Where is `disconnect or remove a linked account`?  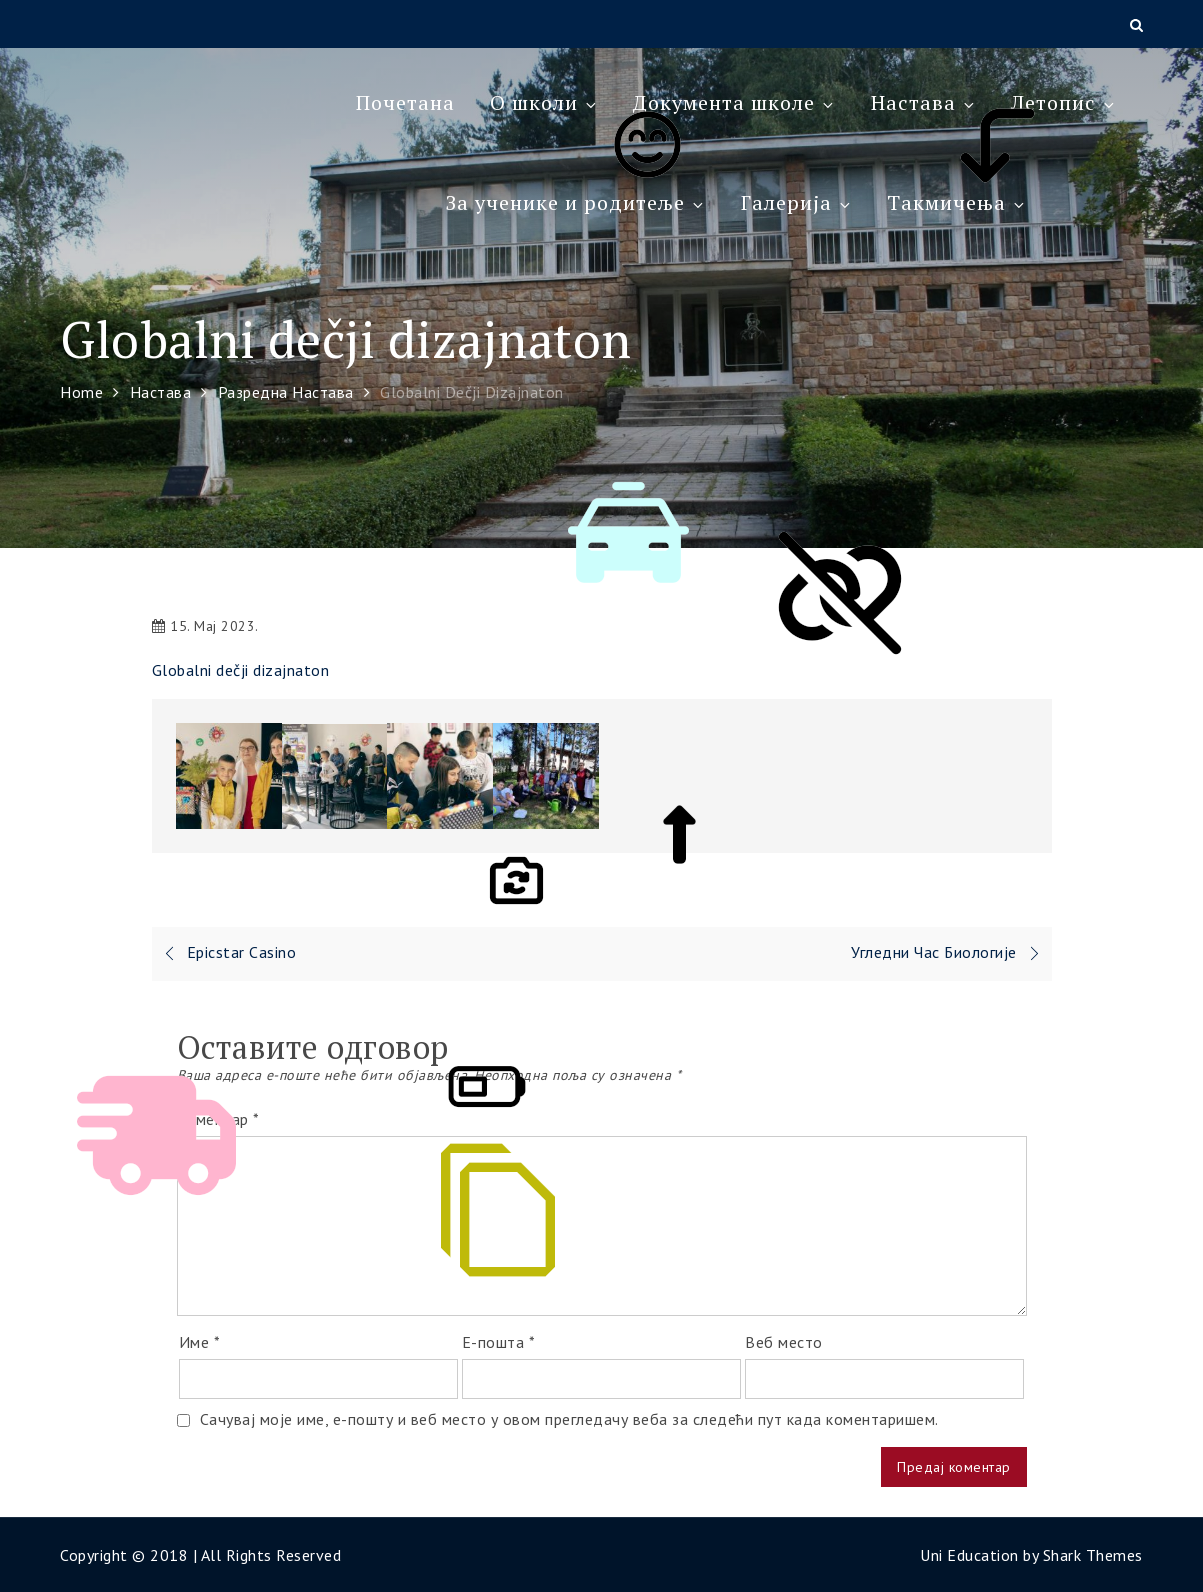 disconnect or remove a linked account is located at coordinates (840, 593).